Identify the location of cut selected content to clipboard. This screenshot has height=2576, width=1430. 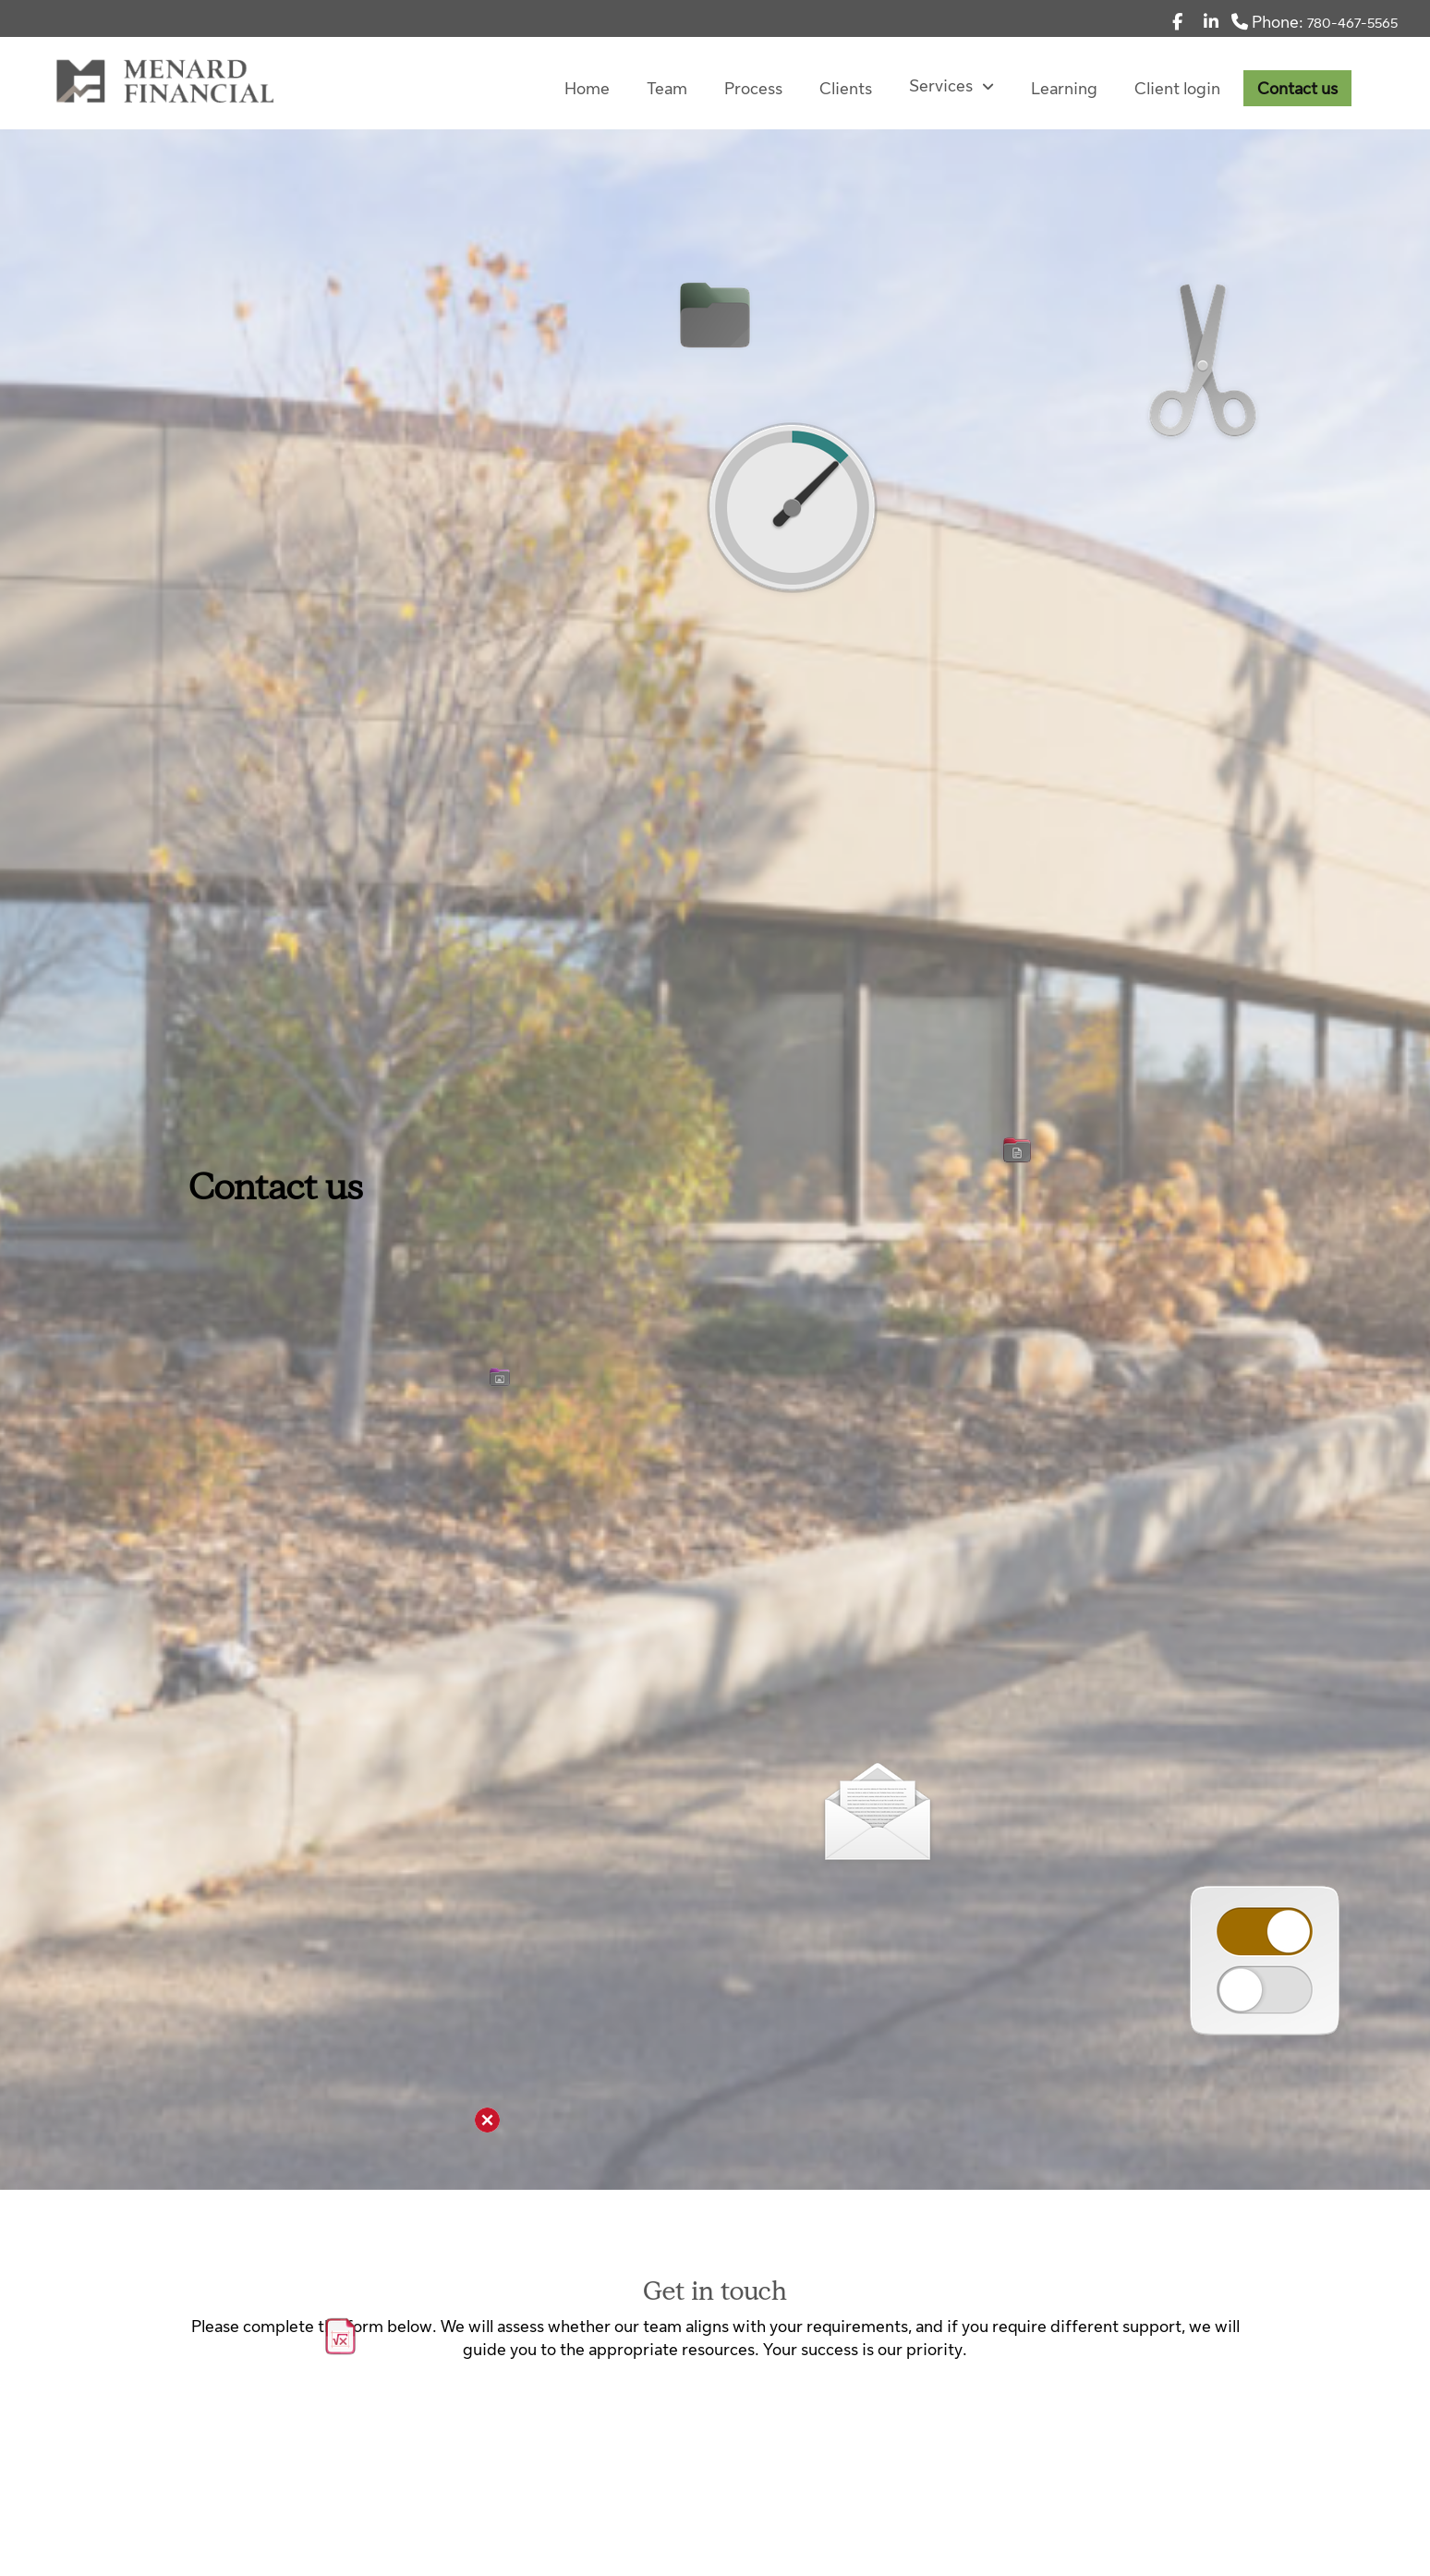
(1203, 360).